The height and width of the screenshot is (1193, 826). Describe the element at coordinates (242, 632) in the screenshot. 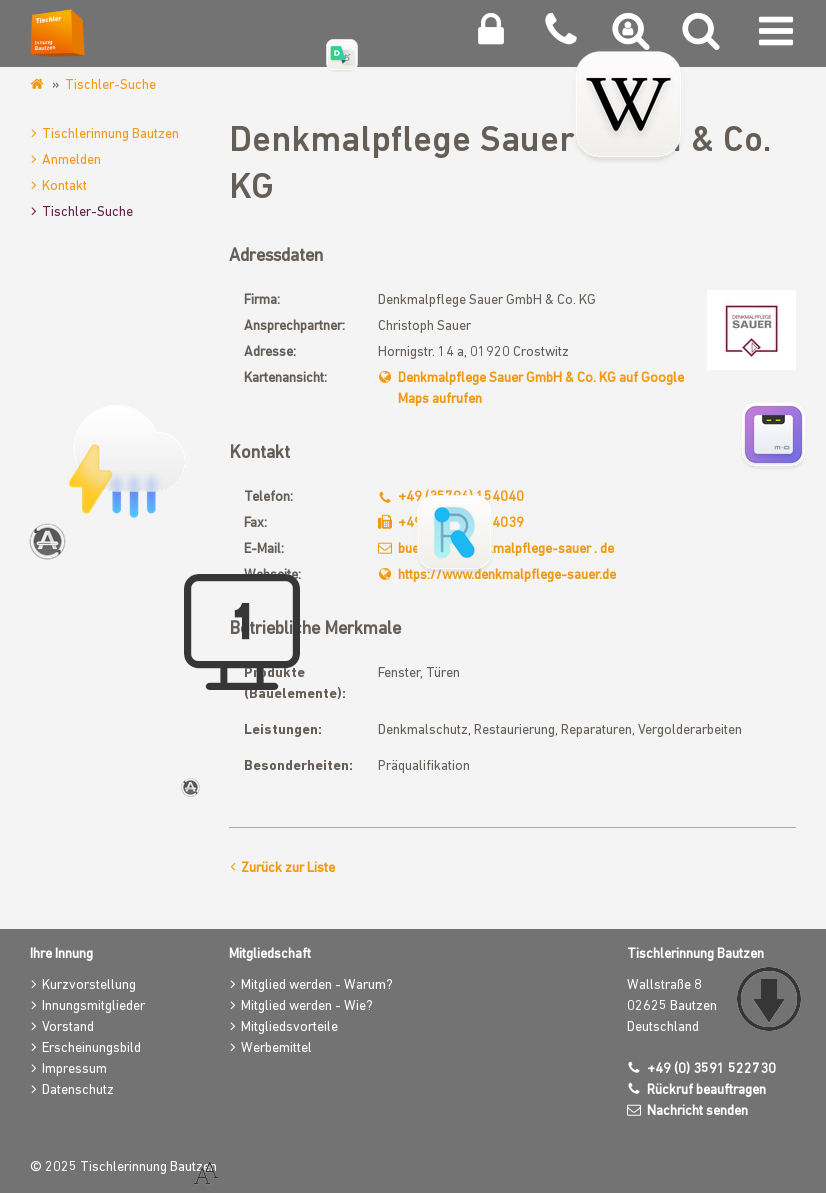

I see `display 1 in a multi-monitor setup` at that location.